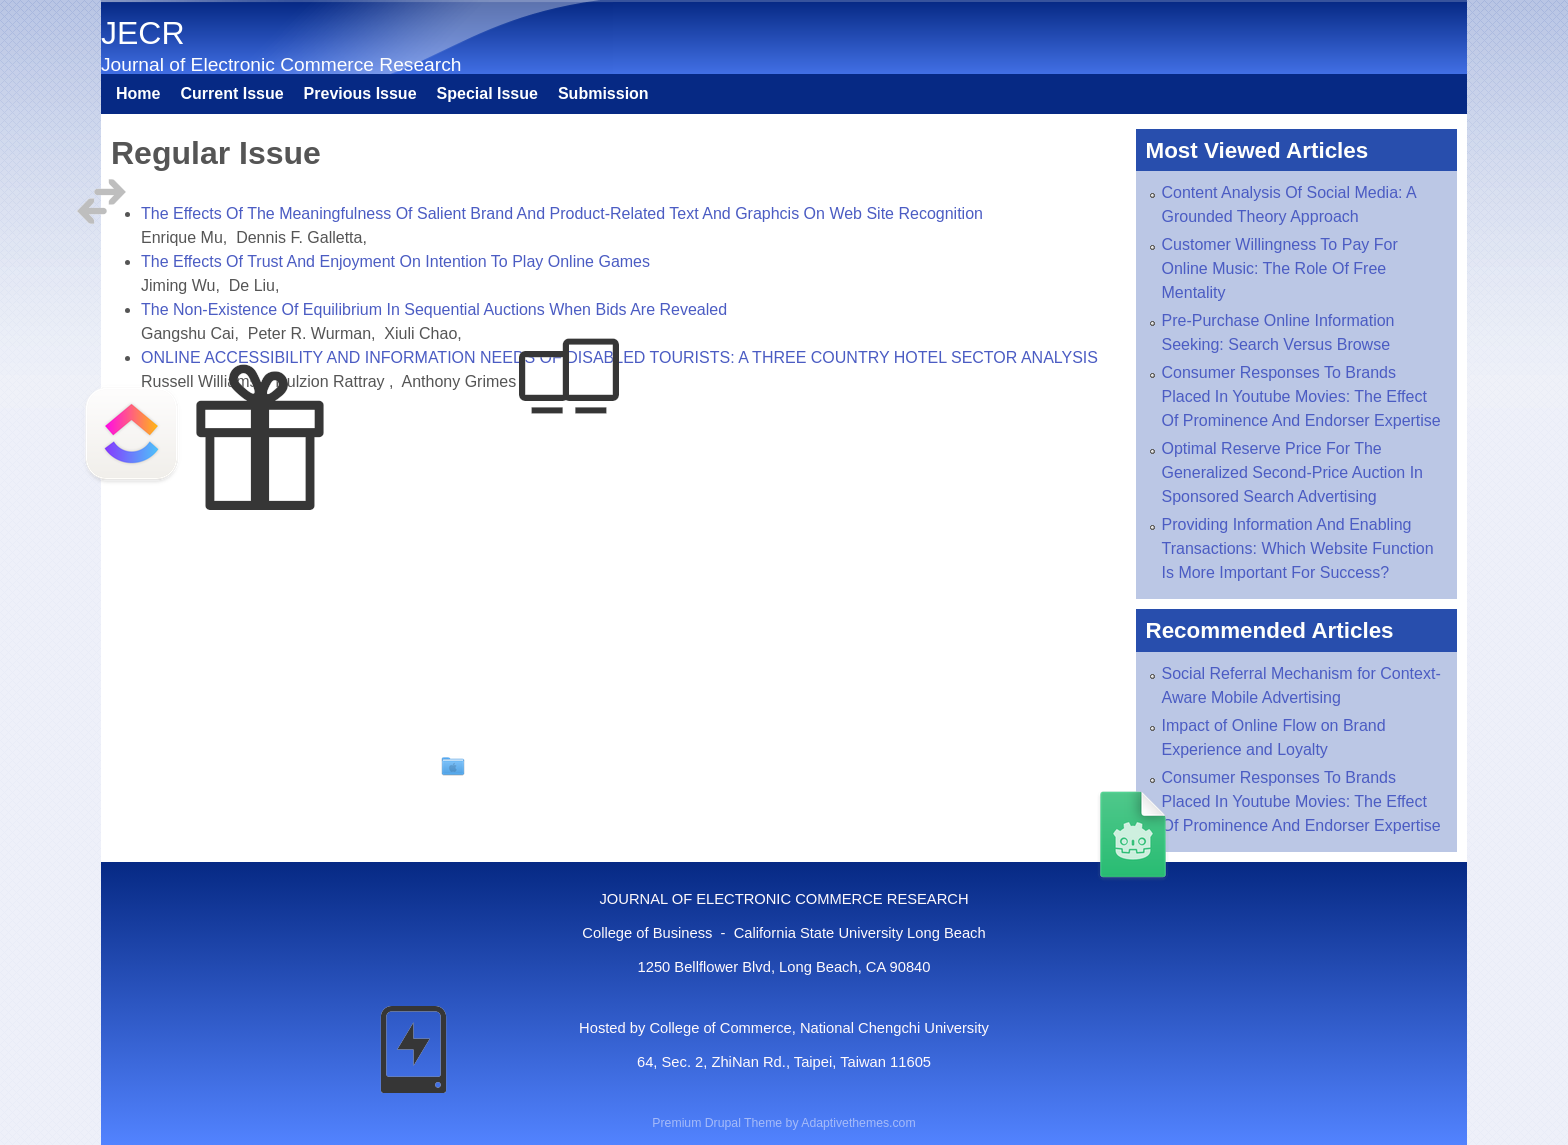 The image size is (1568, 1145). Describe the element at coordinates (413, 1049) in the screenshot. I see `indicates uninterruptible power supply (UPS) device connected` at that location.